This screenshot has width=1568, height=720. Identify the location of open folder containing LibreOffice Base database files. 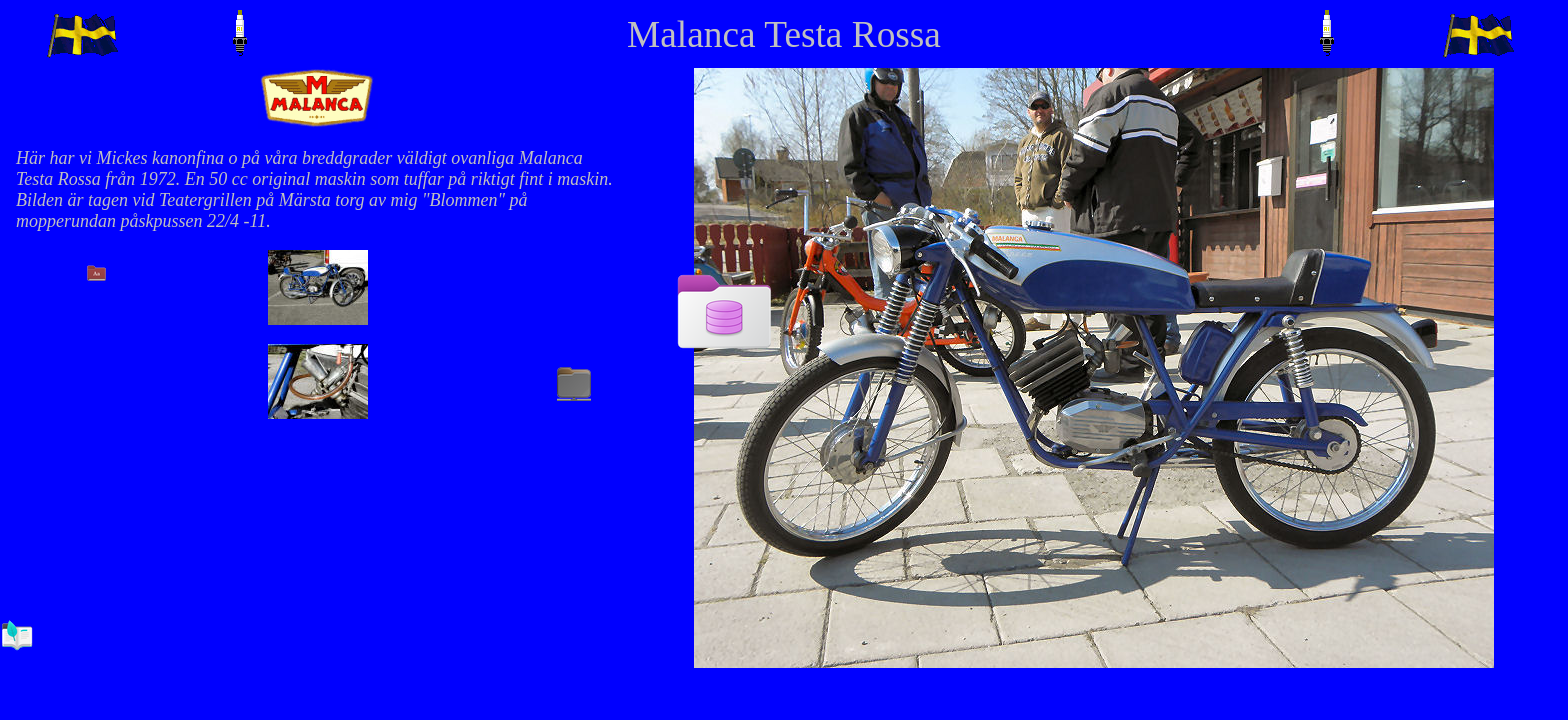
(724, 314).